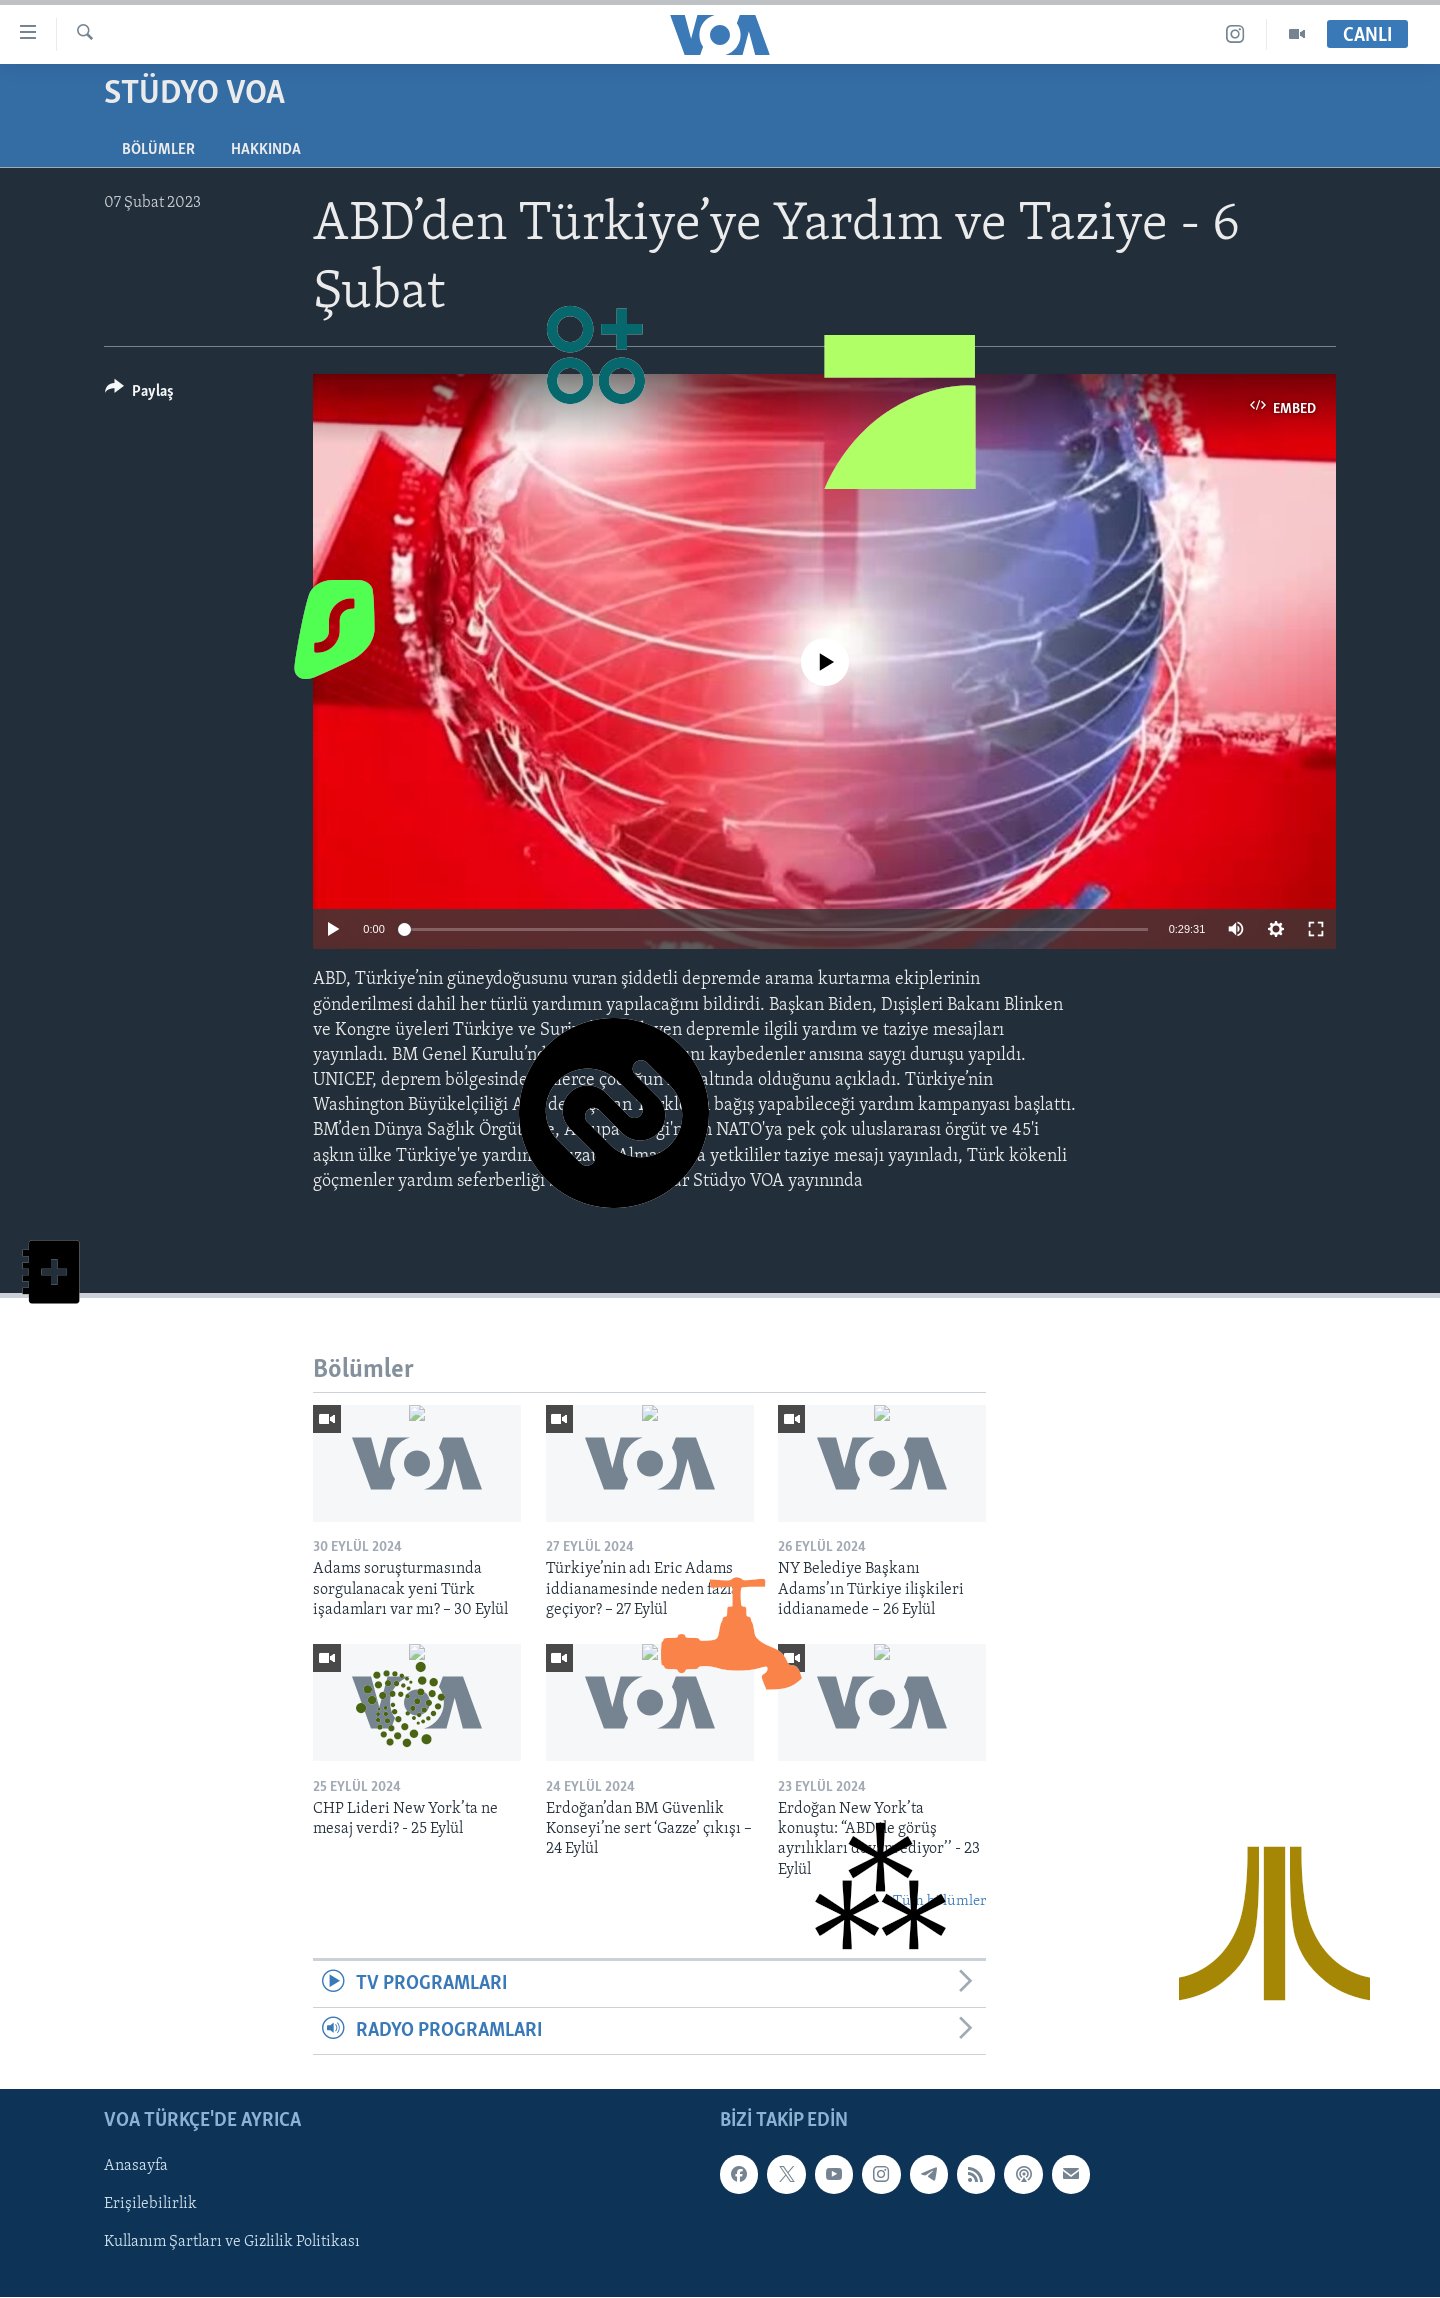 This screenshot has width=1440, height=2298. Describe the element at coordinates (334, 629) in the screenshot. I see `open surfshark vpn app` at that location.